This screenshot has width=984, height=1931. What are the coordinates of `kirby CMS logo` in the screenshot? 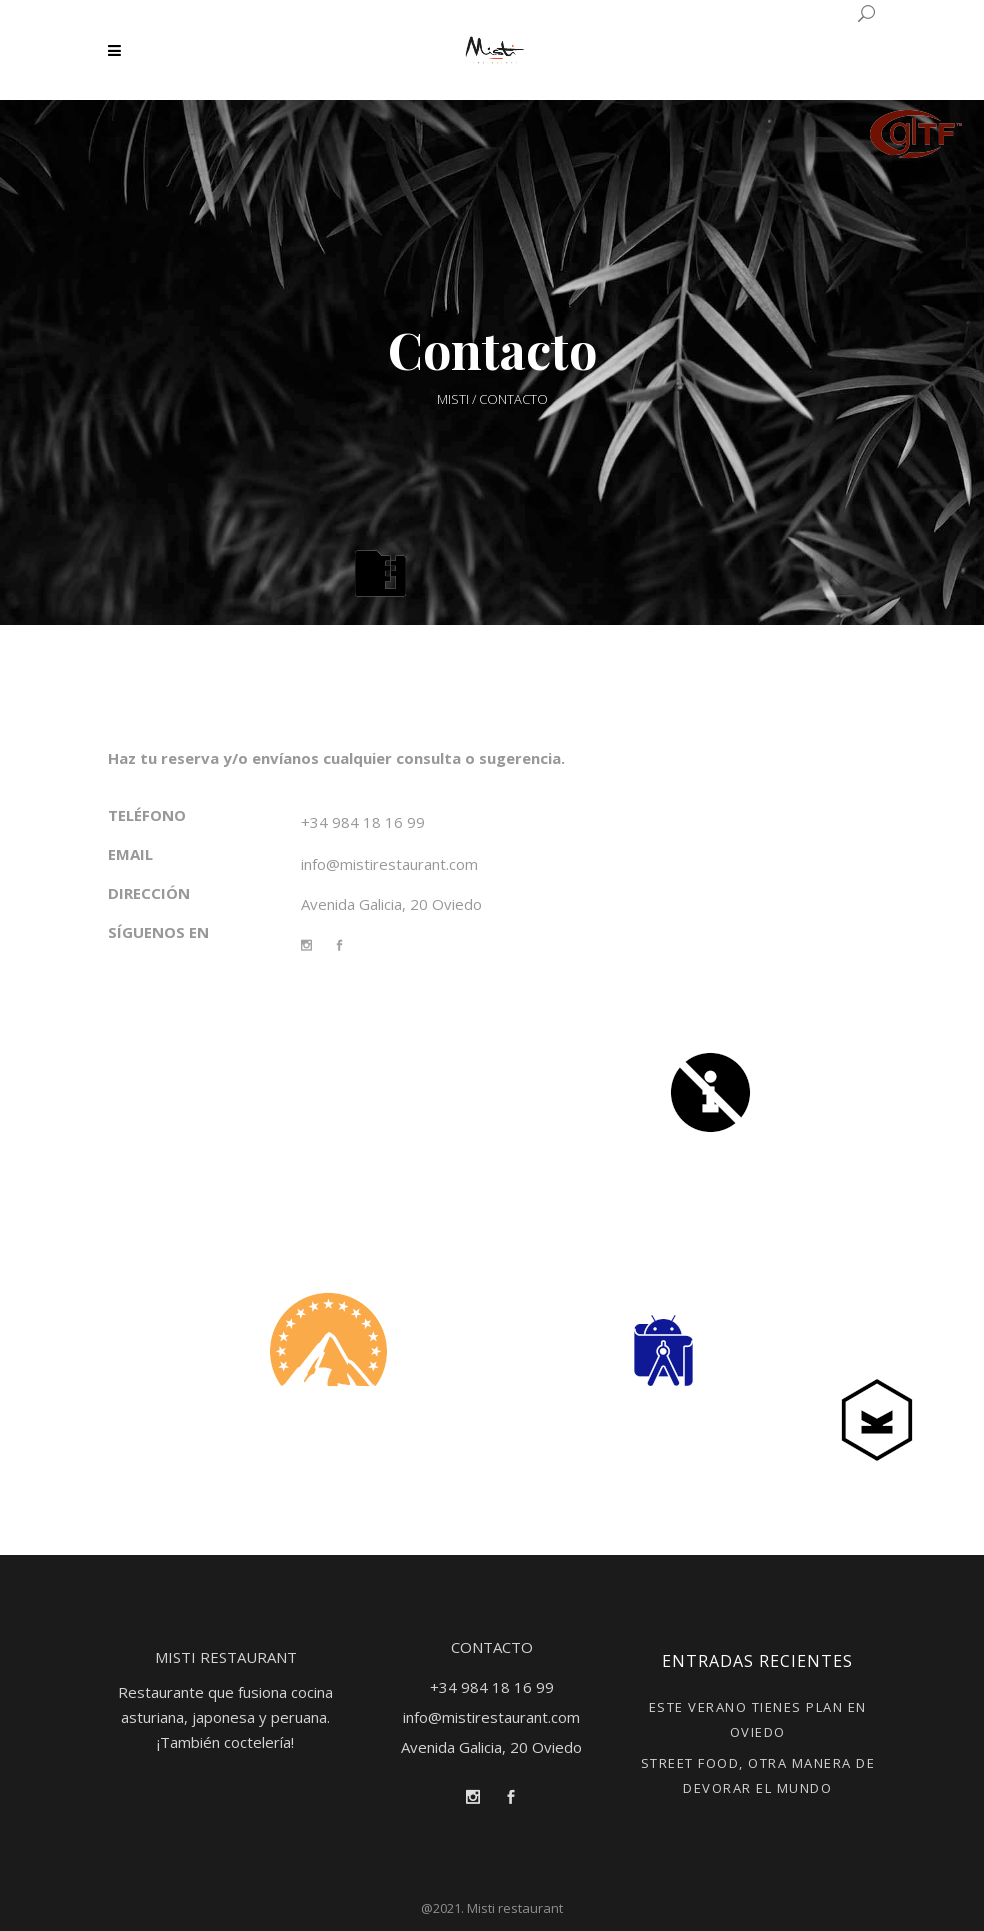 It's located at (877, 1420).